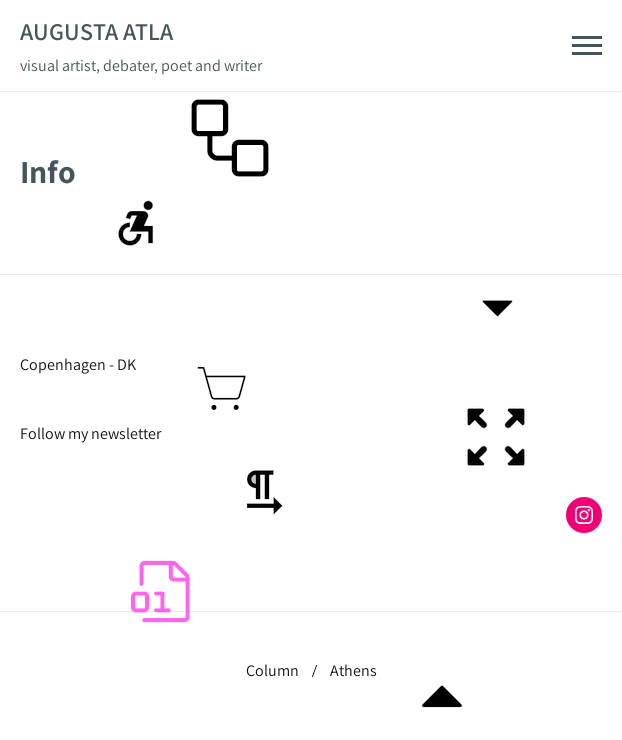 This screenshot has width=622, height=740. I want to click on expand a dropdown menu, so click(497, 304).